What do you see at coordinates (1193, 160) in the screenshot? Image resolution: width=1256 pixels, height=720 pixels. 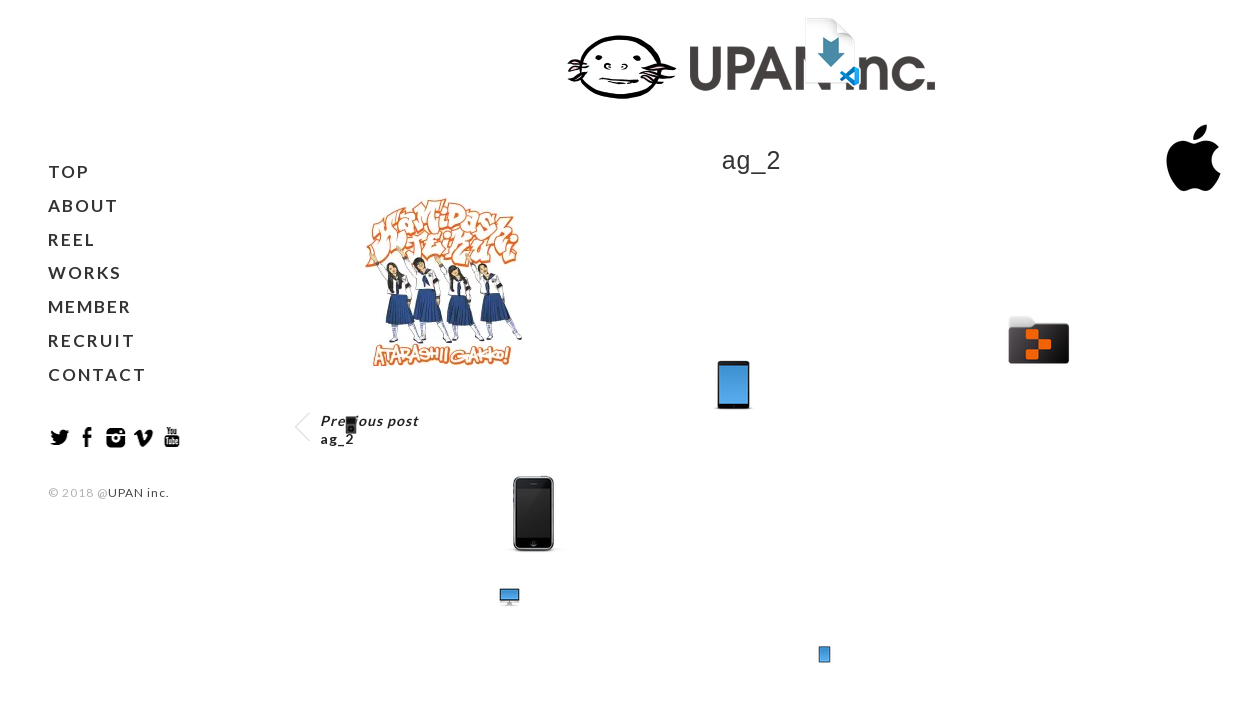 I see `apple system service or background process` at bounding box center [1193, 160].